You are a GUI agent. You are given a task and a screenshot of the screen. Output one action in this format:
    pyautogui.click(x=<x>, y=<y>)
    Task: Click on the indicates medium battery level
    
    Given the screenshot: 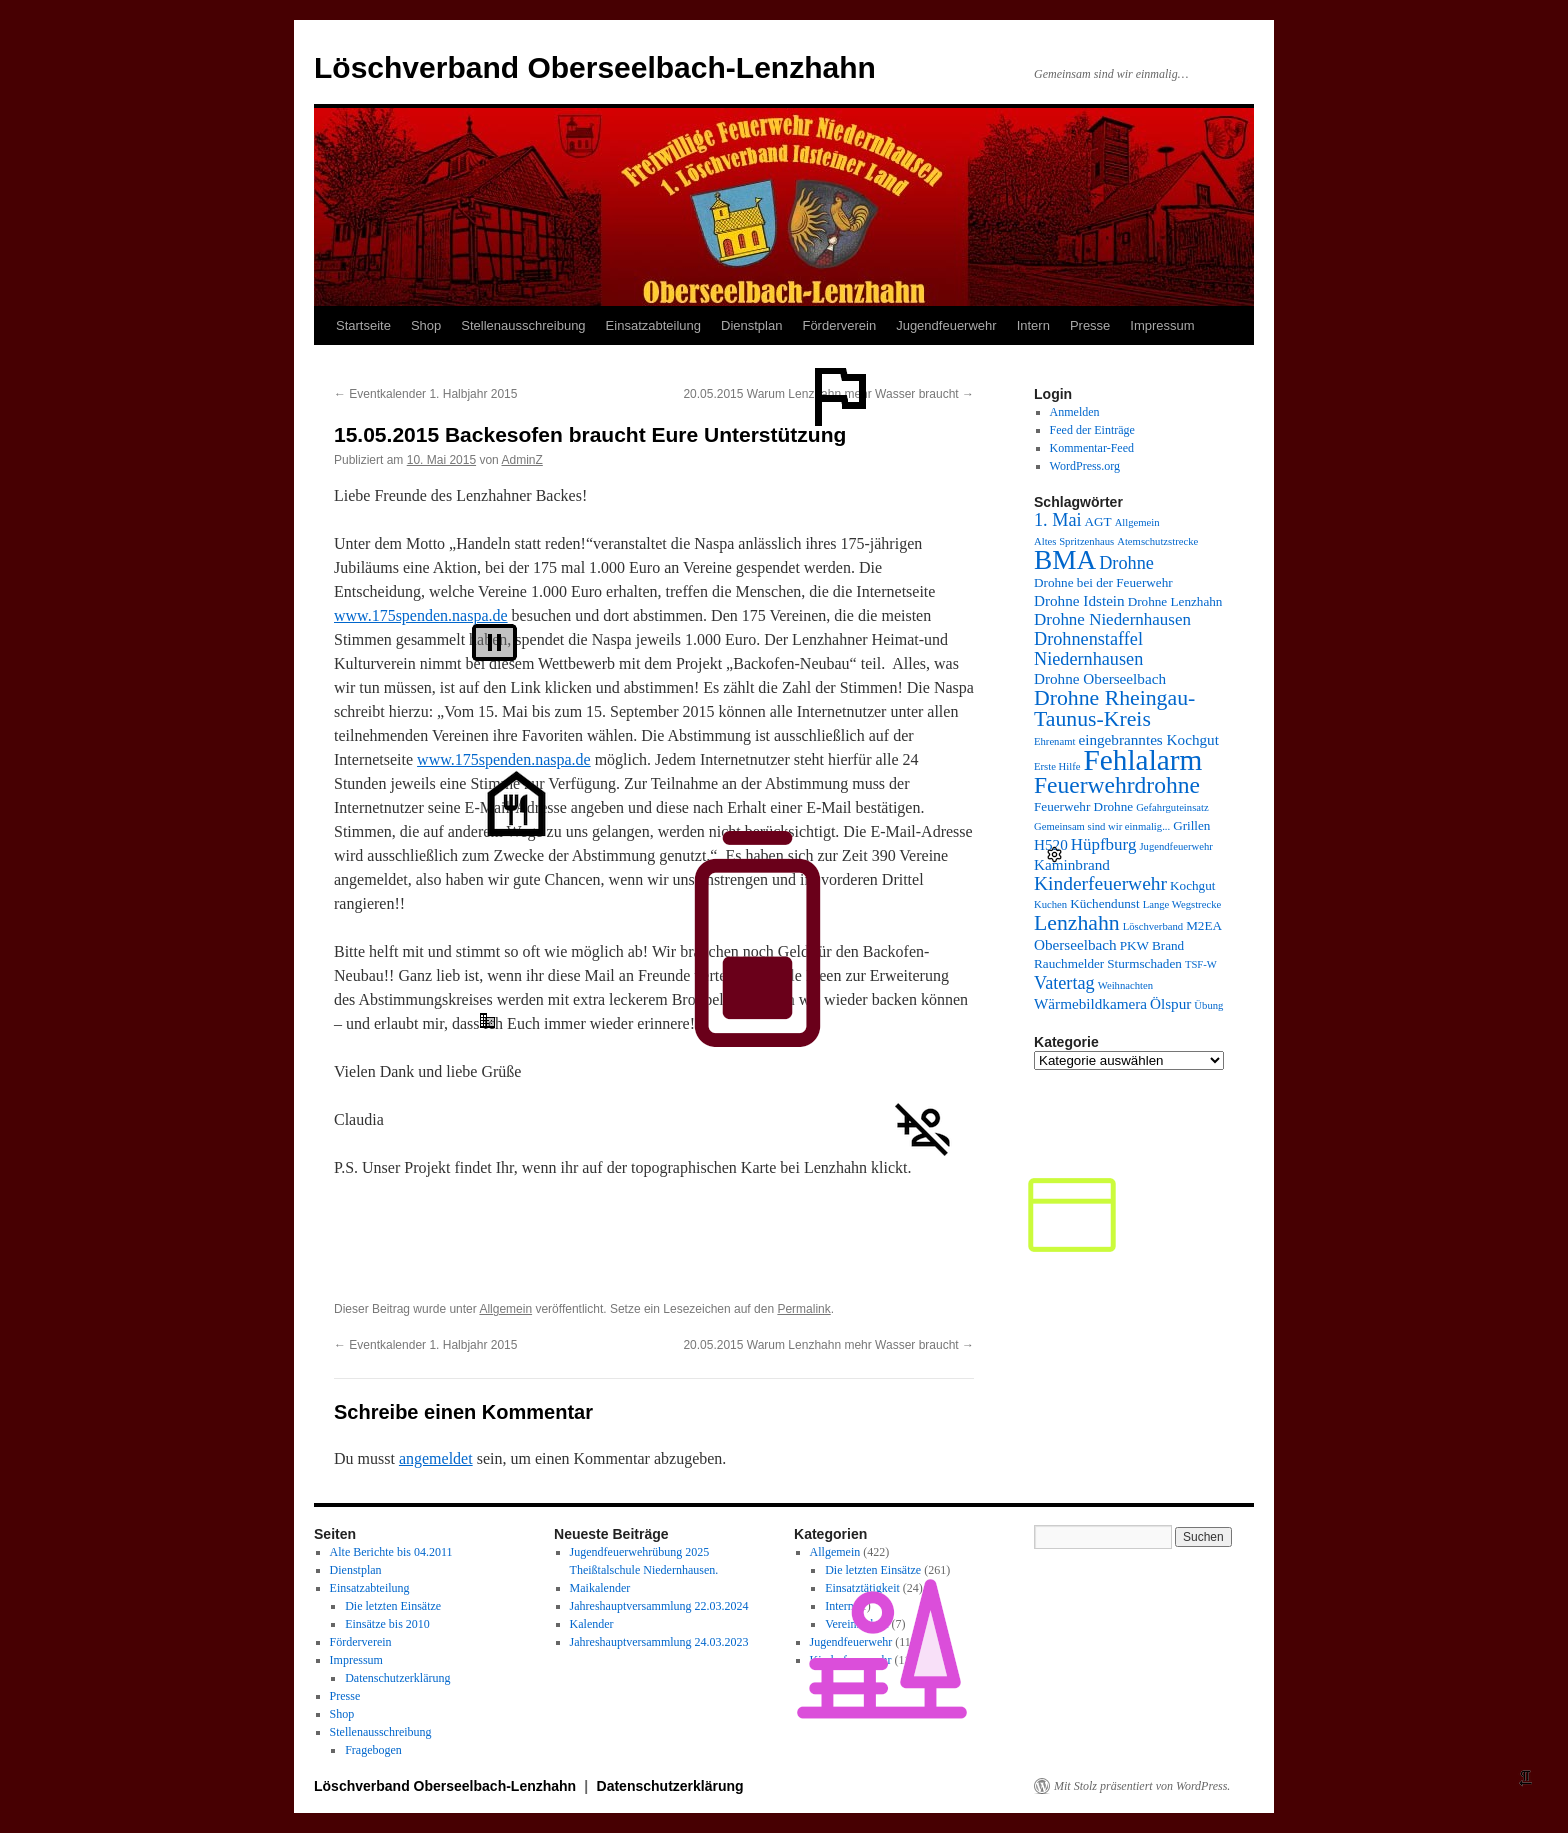 What is the action you would take?
    pyautogui.click(x=757, y=942)
    